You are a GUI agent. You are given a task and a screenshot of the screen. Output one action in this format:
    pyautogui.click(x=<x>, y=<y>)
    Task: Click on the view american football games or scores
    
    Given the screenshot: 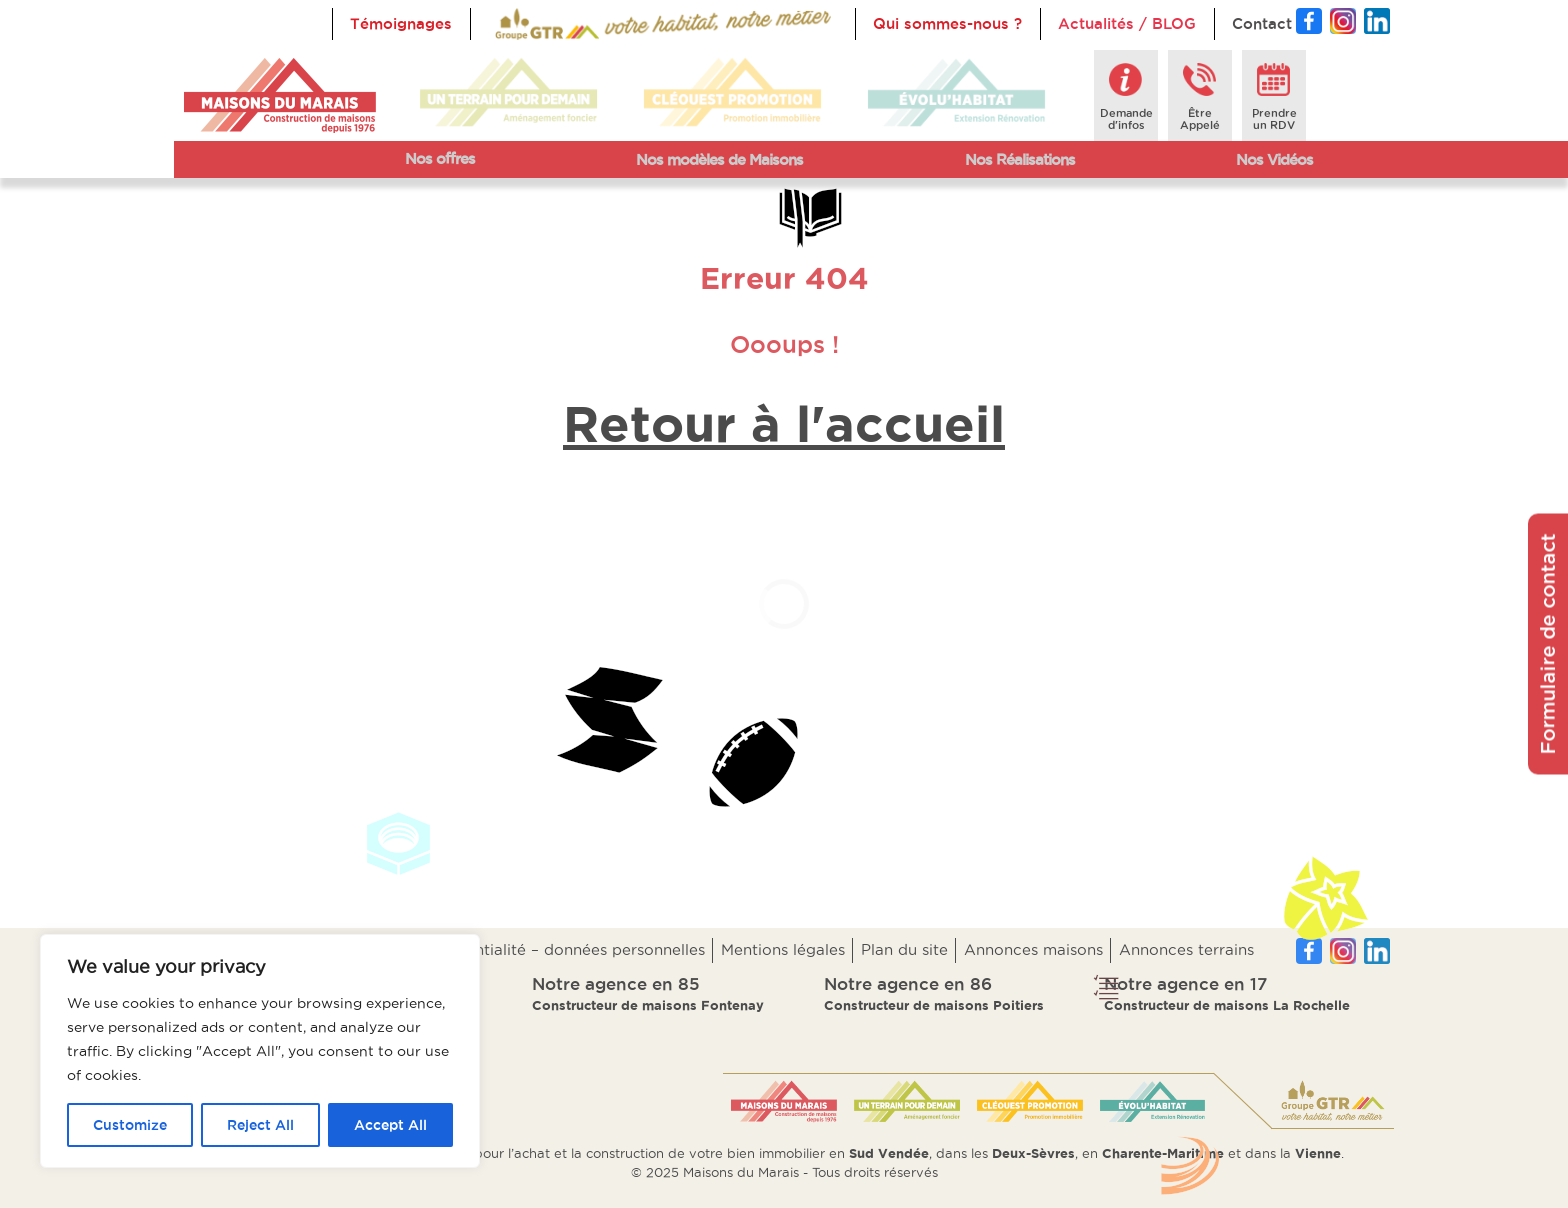 What is the action you would take?
    pyautogui.click(x=753, y=762)
    